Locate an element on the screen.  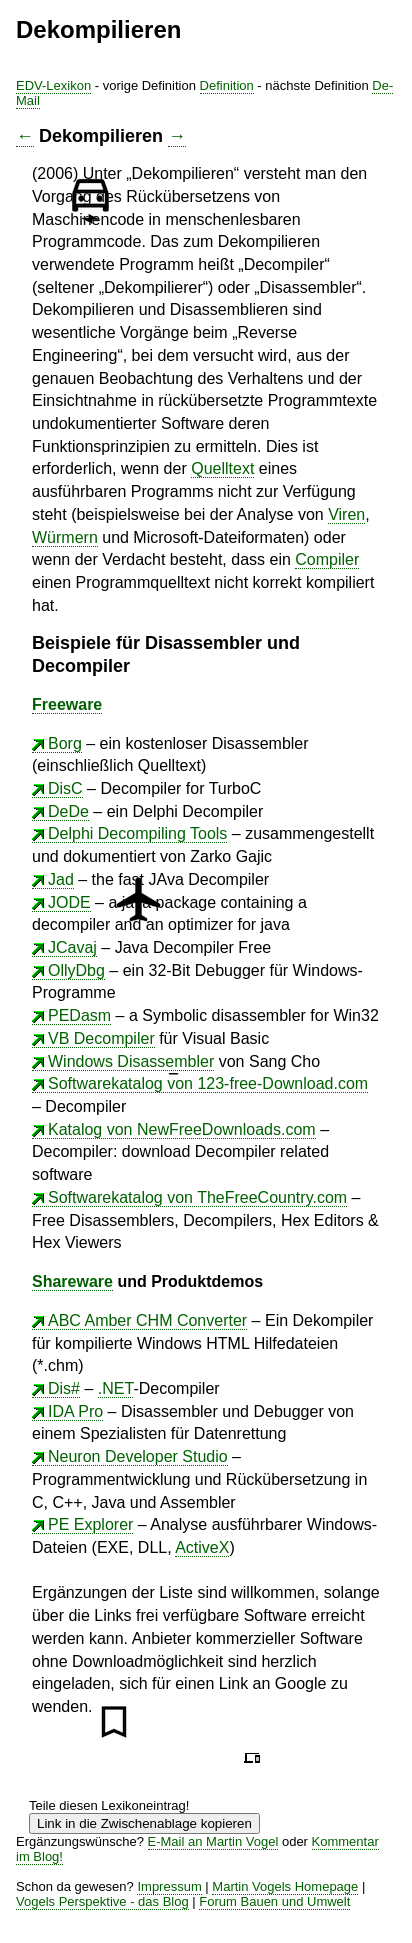
connect your phone to another device is located at coordinates (252, 1758).